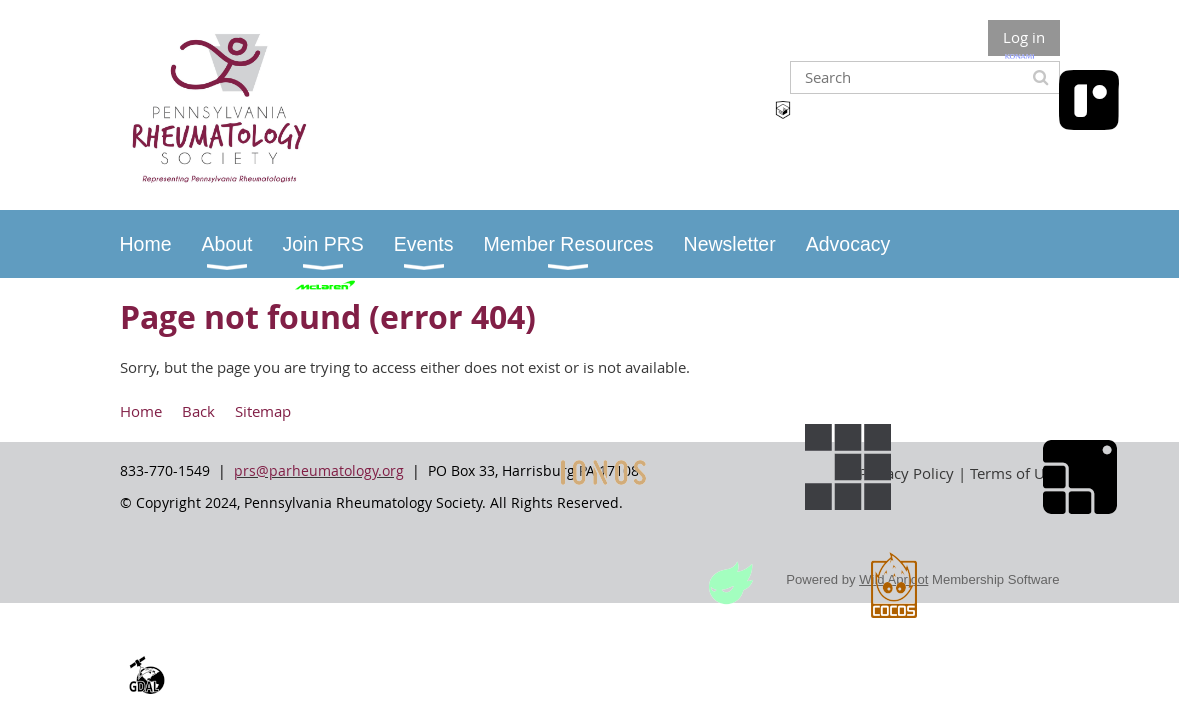 This screenshot has height=720, width=1179. Describe the element at coordinates (1089, 100) in the screenshot. I see `rescript programming language logo` at that location.